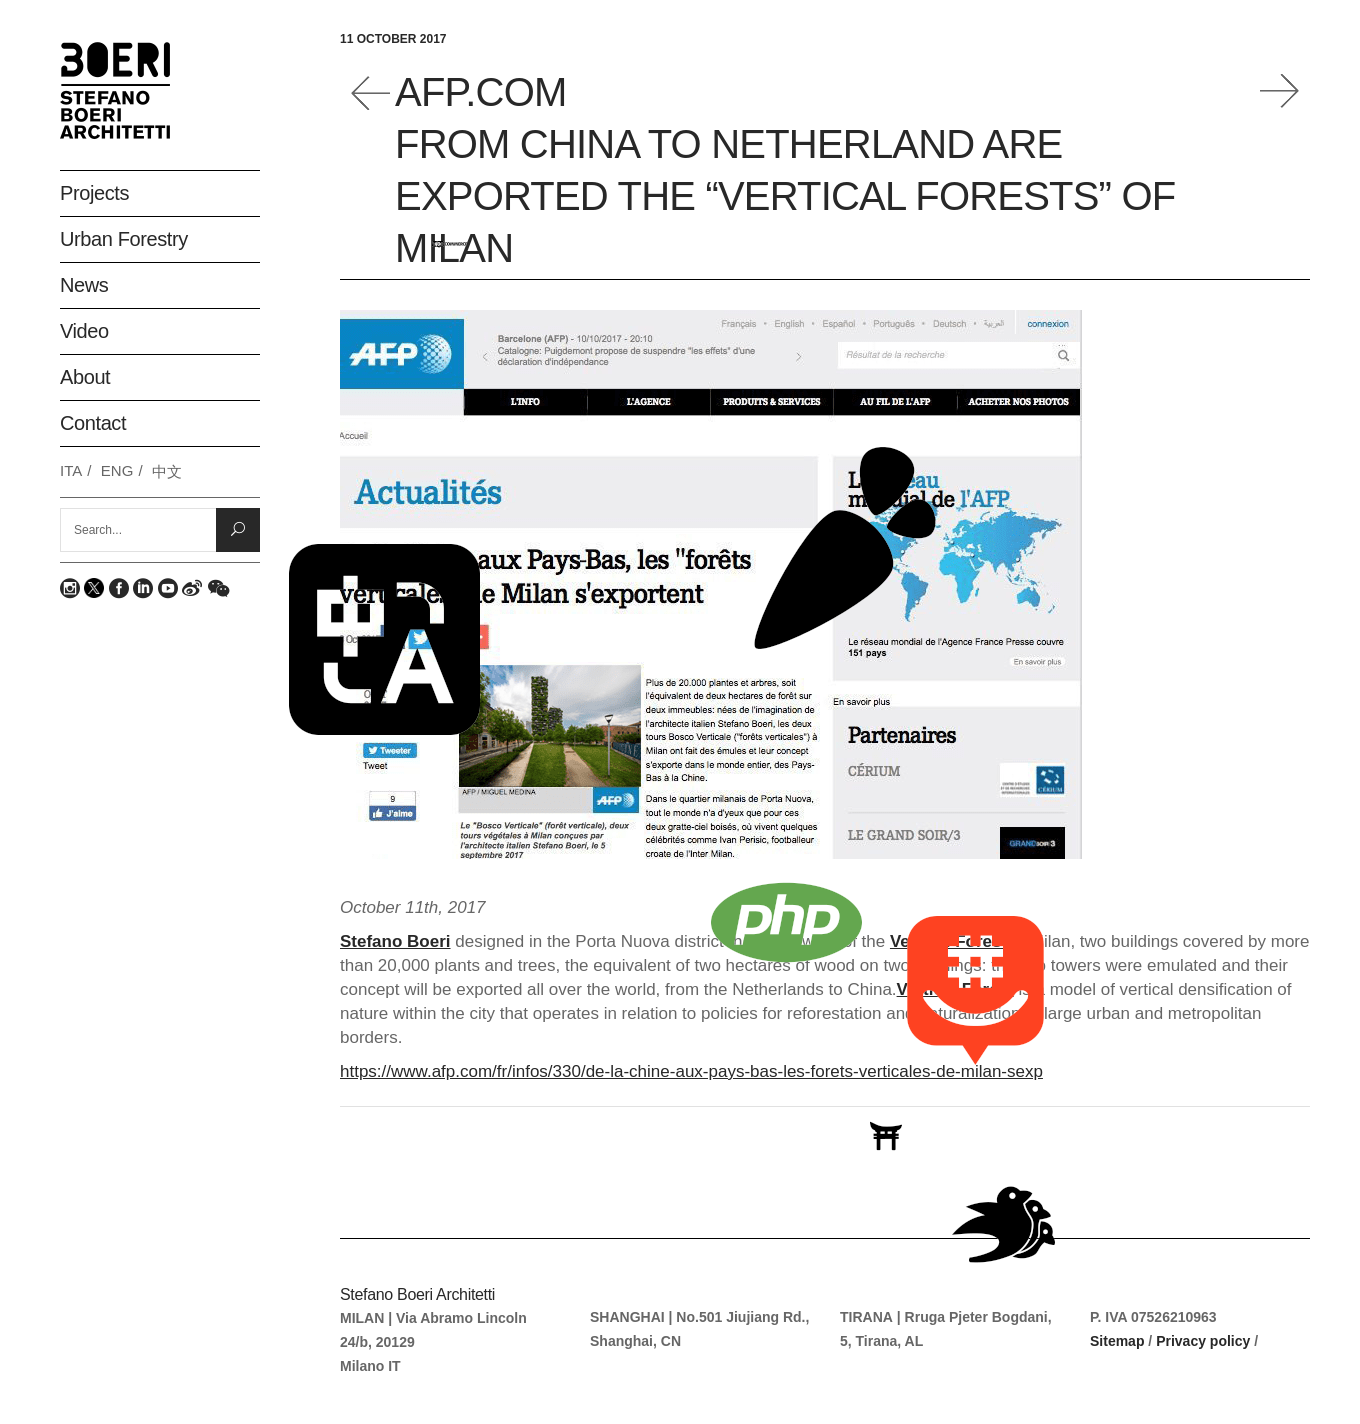 This screenshot has height=1424, width=1360. What do you see at coordinates (384, 639) in the screenshot?
I see `open immersive translate extension` at bounding box center [384, 639].